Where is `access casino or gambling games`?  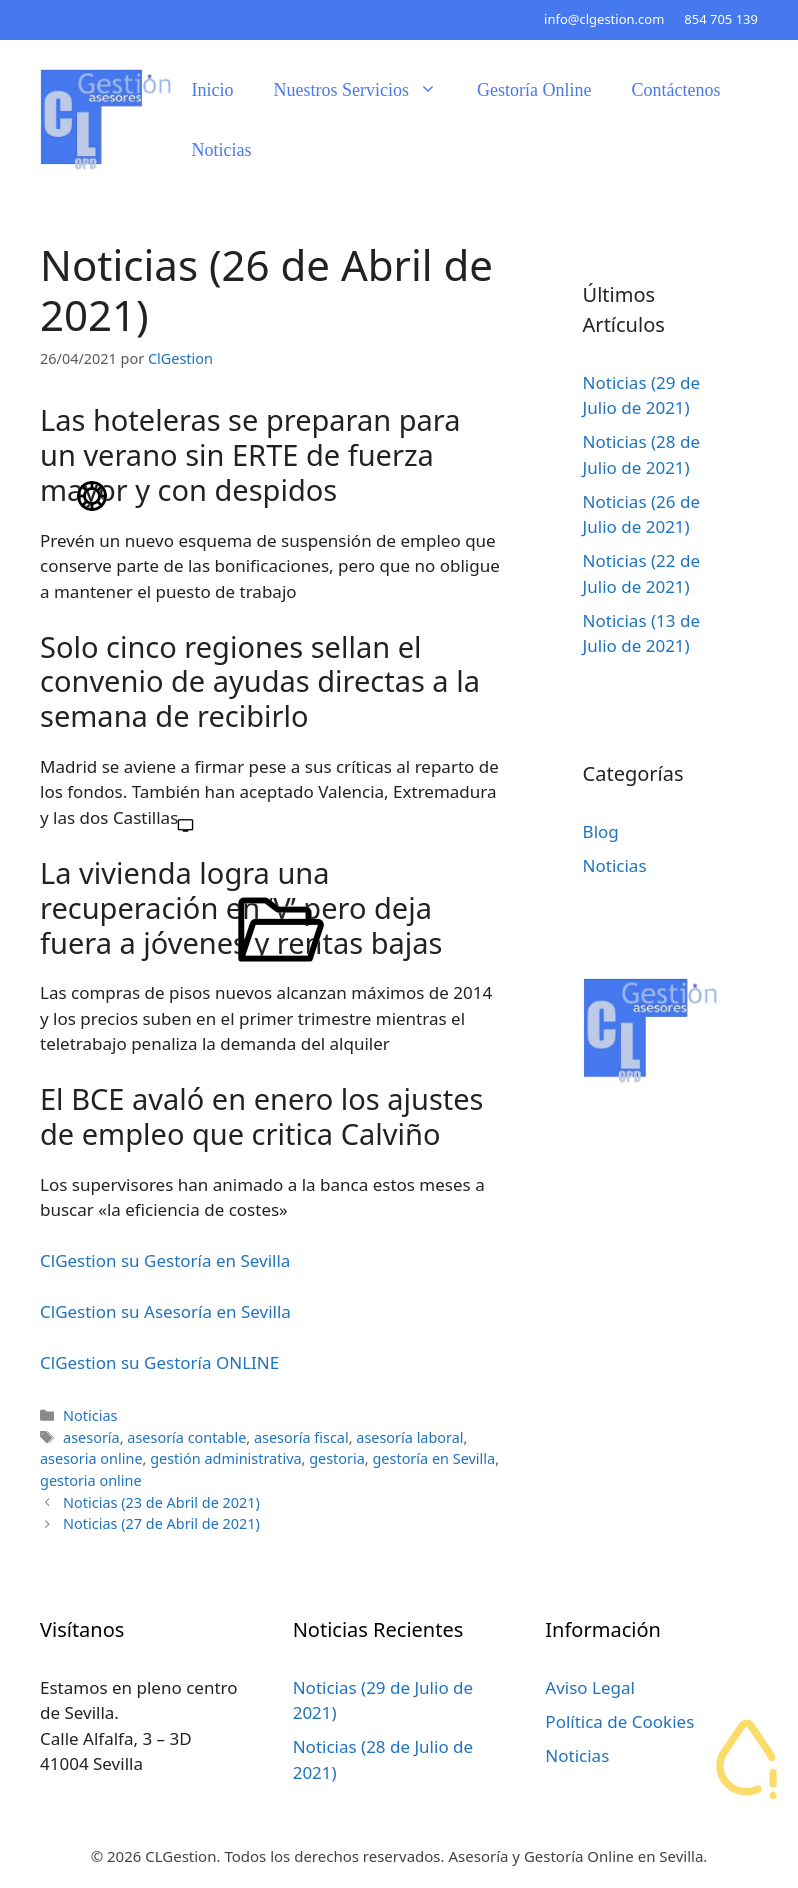
access casino or gambling games is located at coordinates (92, 496).